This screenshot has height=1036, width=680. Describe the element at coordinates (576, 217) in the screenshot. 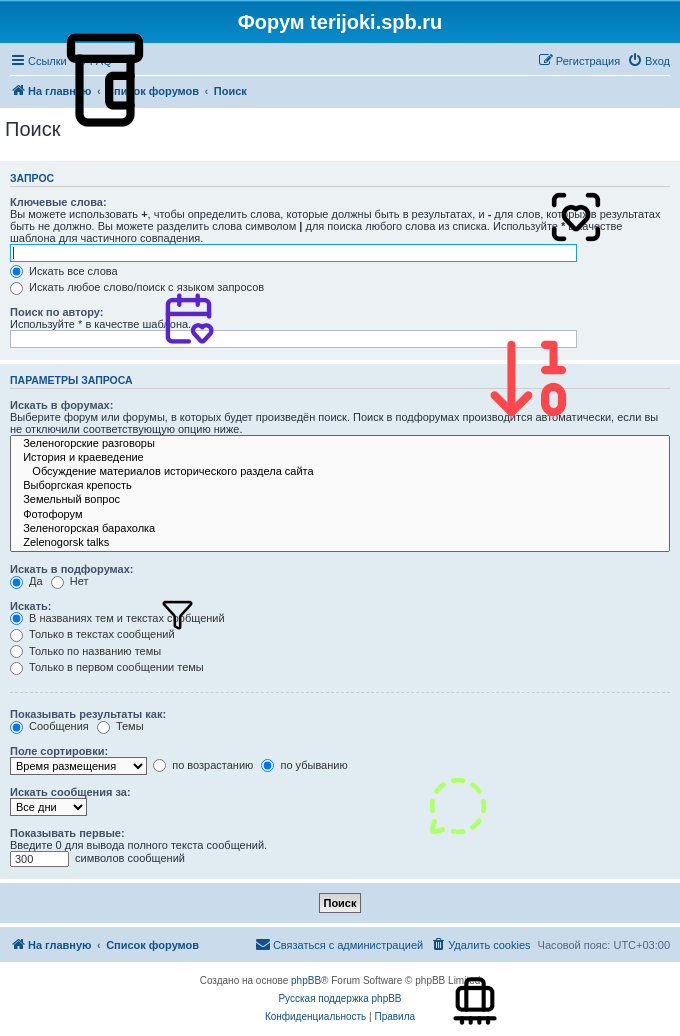

I see `scan or detect health vitals` at that location.